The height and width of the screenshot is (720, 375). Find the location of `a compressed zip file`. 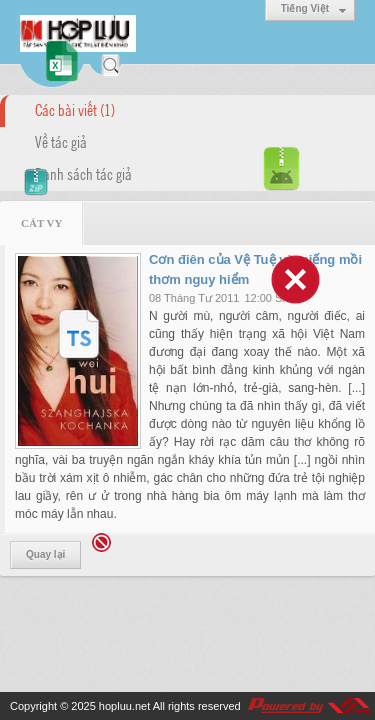

a compressed zip file is located at coordinates (36, 182).